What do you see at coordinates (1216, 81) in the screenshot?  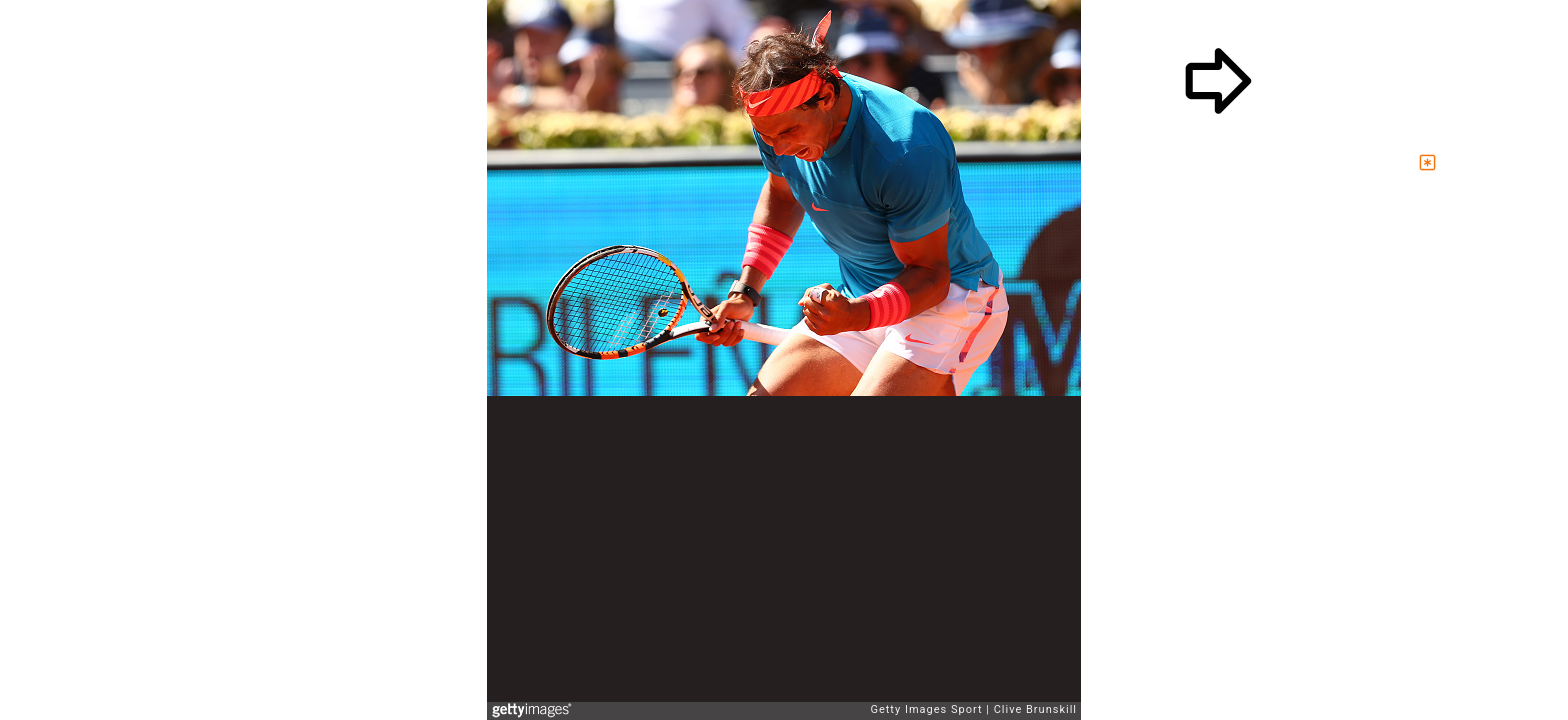 I see `go forward or proceed to the next step` at bounding box center [1216, 81].